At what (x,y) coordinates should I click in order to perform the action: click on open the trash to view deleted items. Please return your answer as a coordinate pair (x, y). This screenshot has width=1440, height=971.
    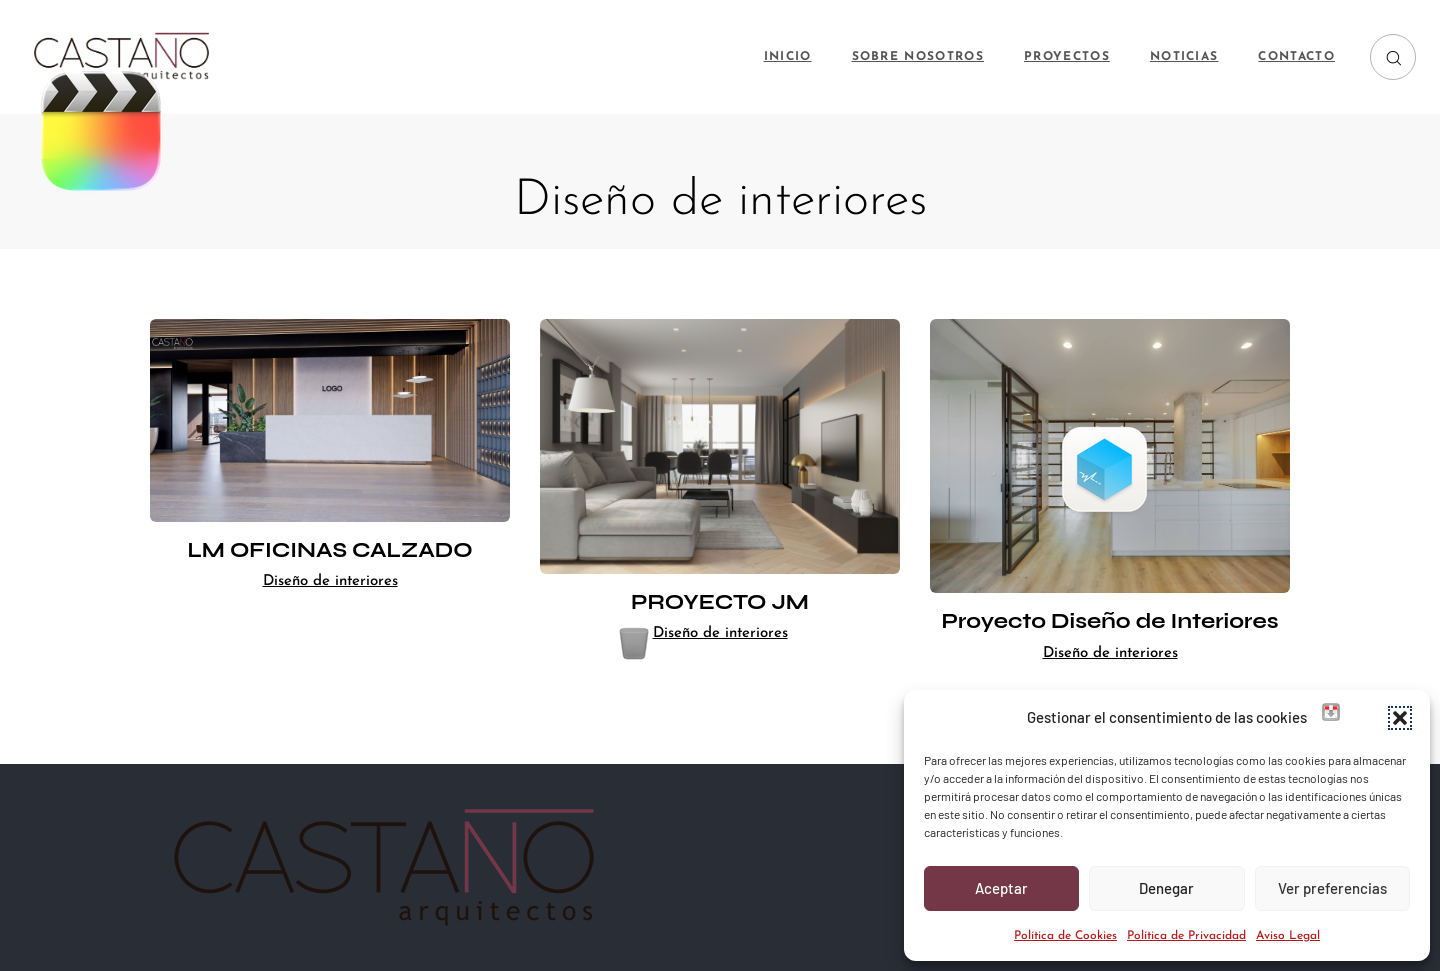
    Looking at the image, I should click on (634, 643).